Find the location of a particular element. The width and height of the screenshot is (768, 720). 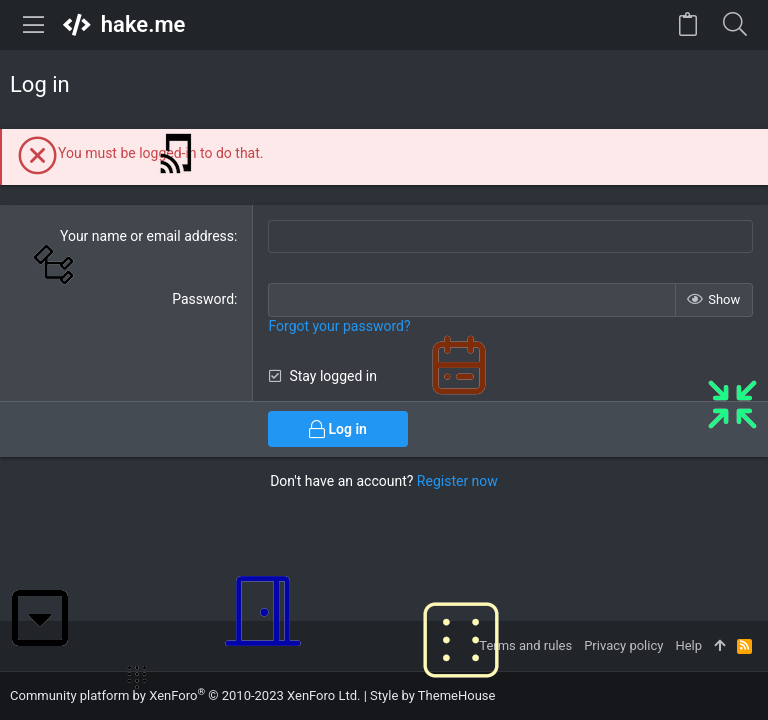

randomize or shuffle content is located at coordinates (461, 640).